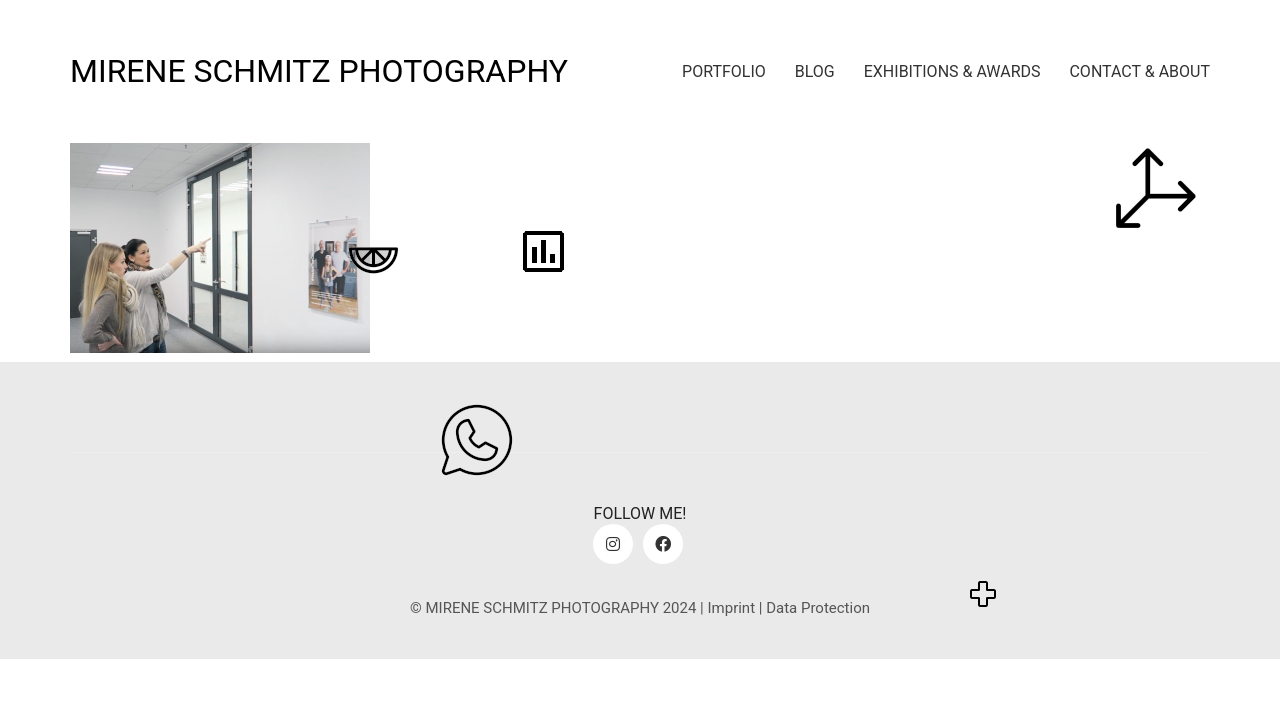 The image size is (1280, 720). What do you see at coordinates (983, 594) in the screenshot?
I see `access health or medical information` at bounding box center [983, 594].